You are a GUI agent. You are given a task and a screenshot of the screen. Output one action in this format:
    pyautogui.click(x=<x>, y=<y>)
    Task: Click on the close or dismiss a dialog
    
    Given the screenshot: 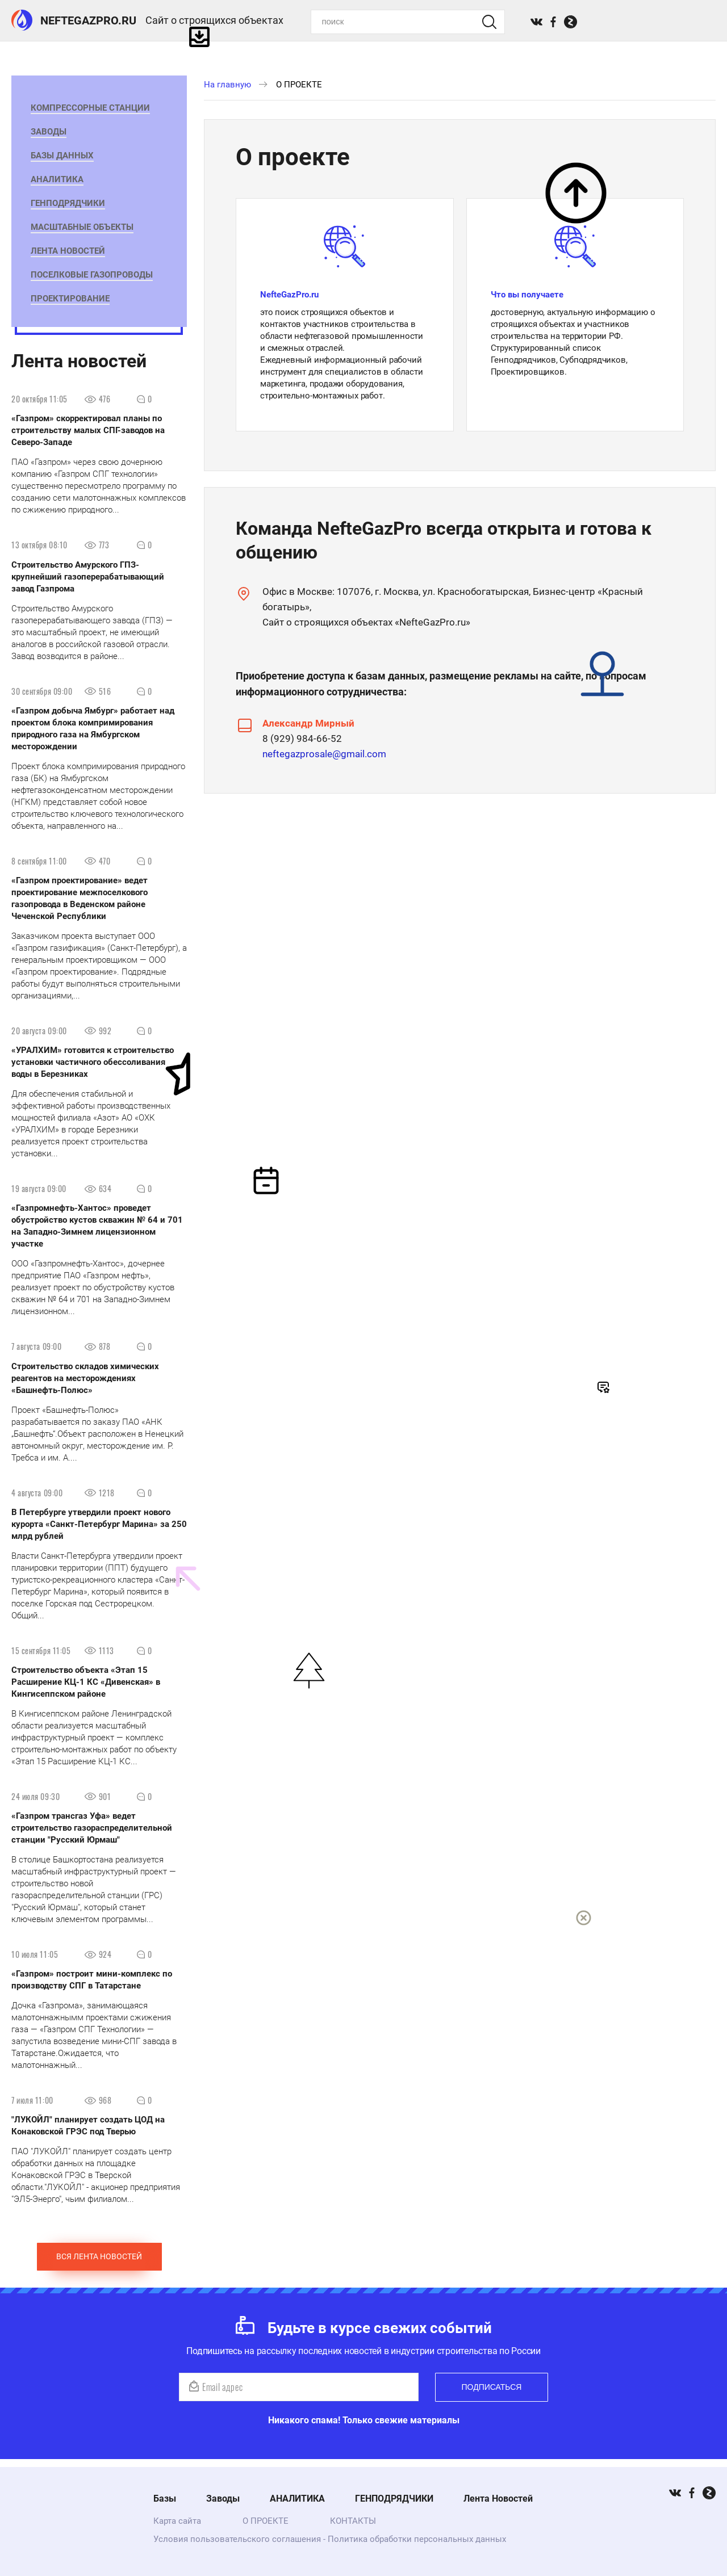 What is the action you would take?
    pyautogui.click(x=583, y=1918)
    